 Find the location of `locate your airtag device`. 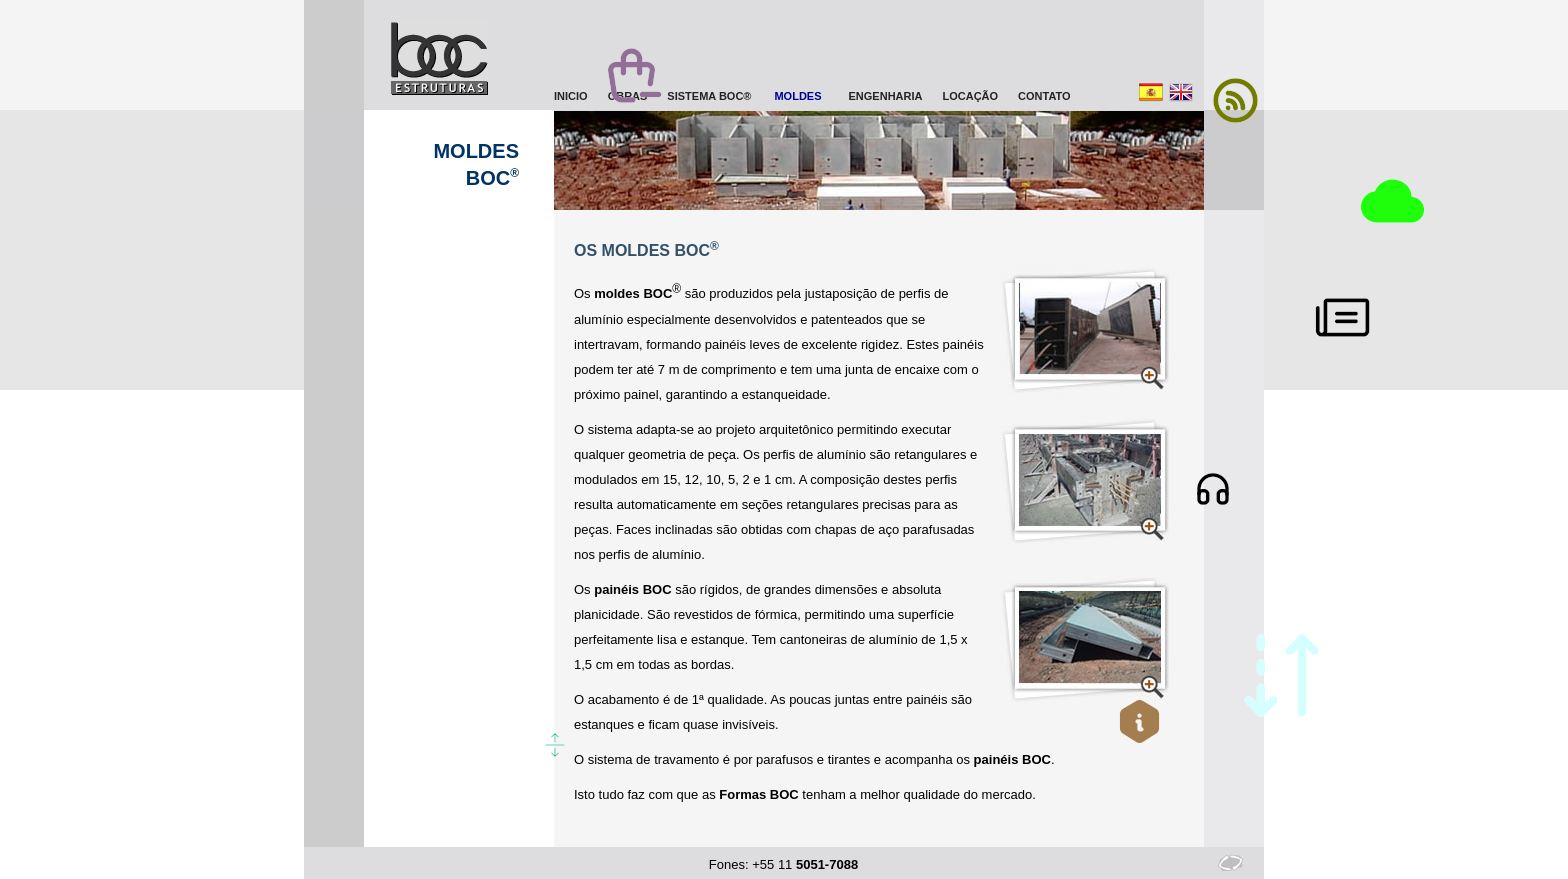

locate your airtag device is located at coordinates (1235, 100).